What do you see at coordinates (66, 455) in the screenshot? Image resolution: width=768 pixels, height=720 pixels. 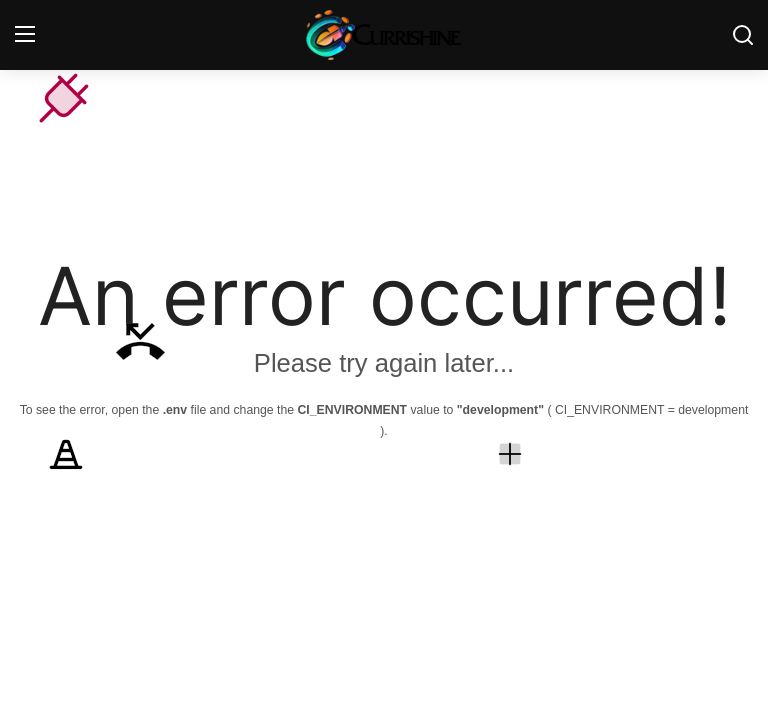 I see `indicates construction or maintenance in progress` at bounding box center [66, 455].